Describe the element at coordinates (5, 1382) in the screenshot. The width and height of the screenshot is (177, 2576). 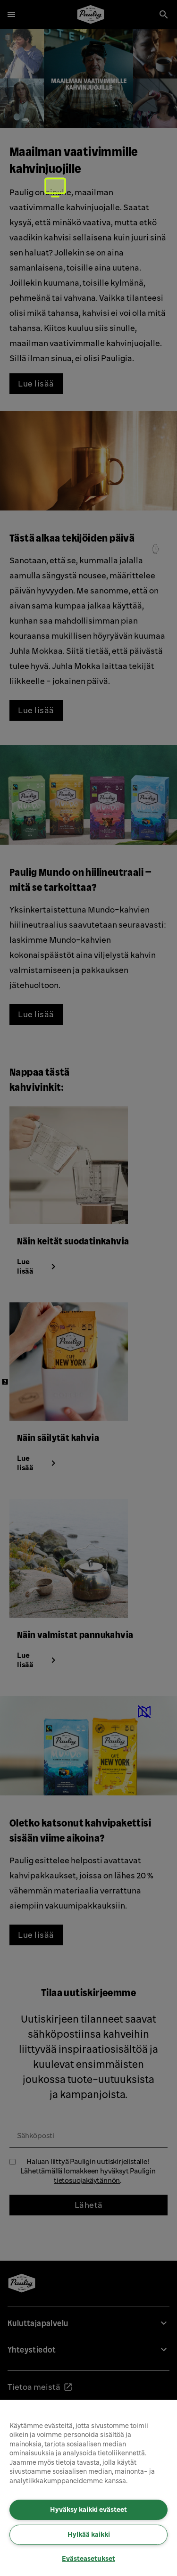
I see `access help center or support resources` at that location.